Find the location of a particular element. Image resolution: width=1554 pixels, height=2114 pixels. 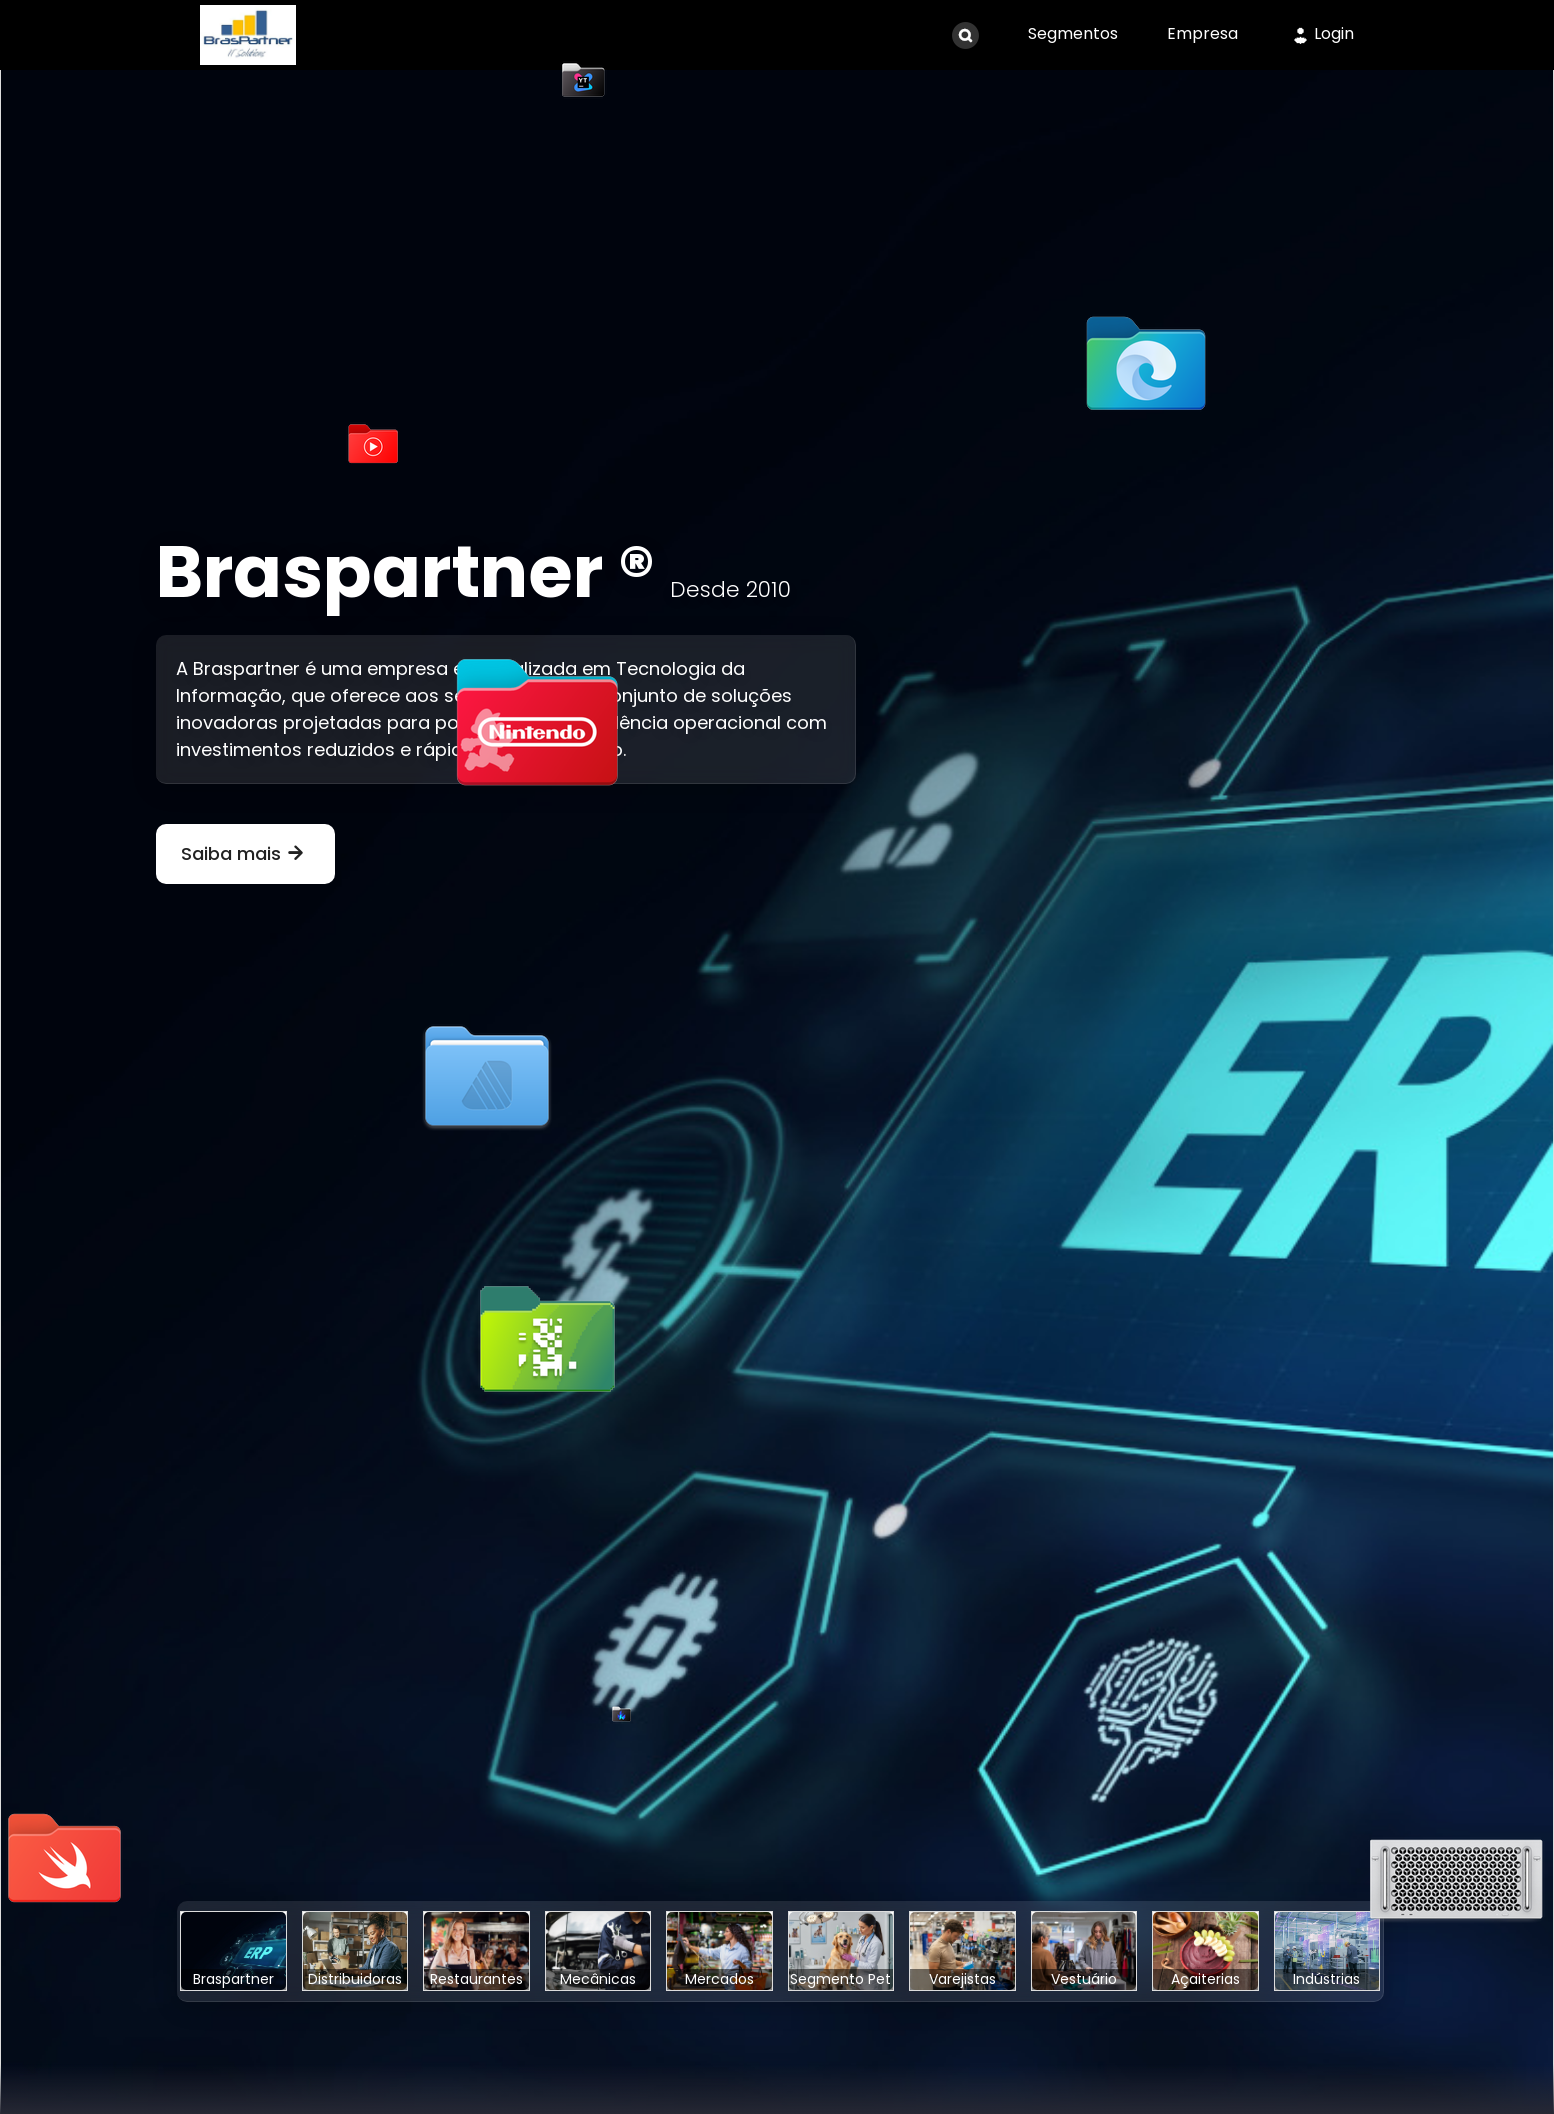

open YouTrack project folder is located at coordinates (583, 81).